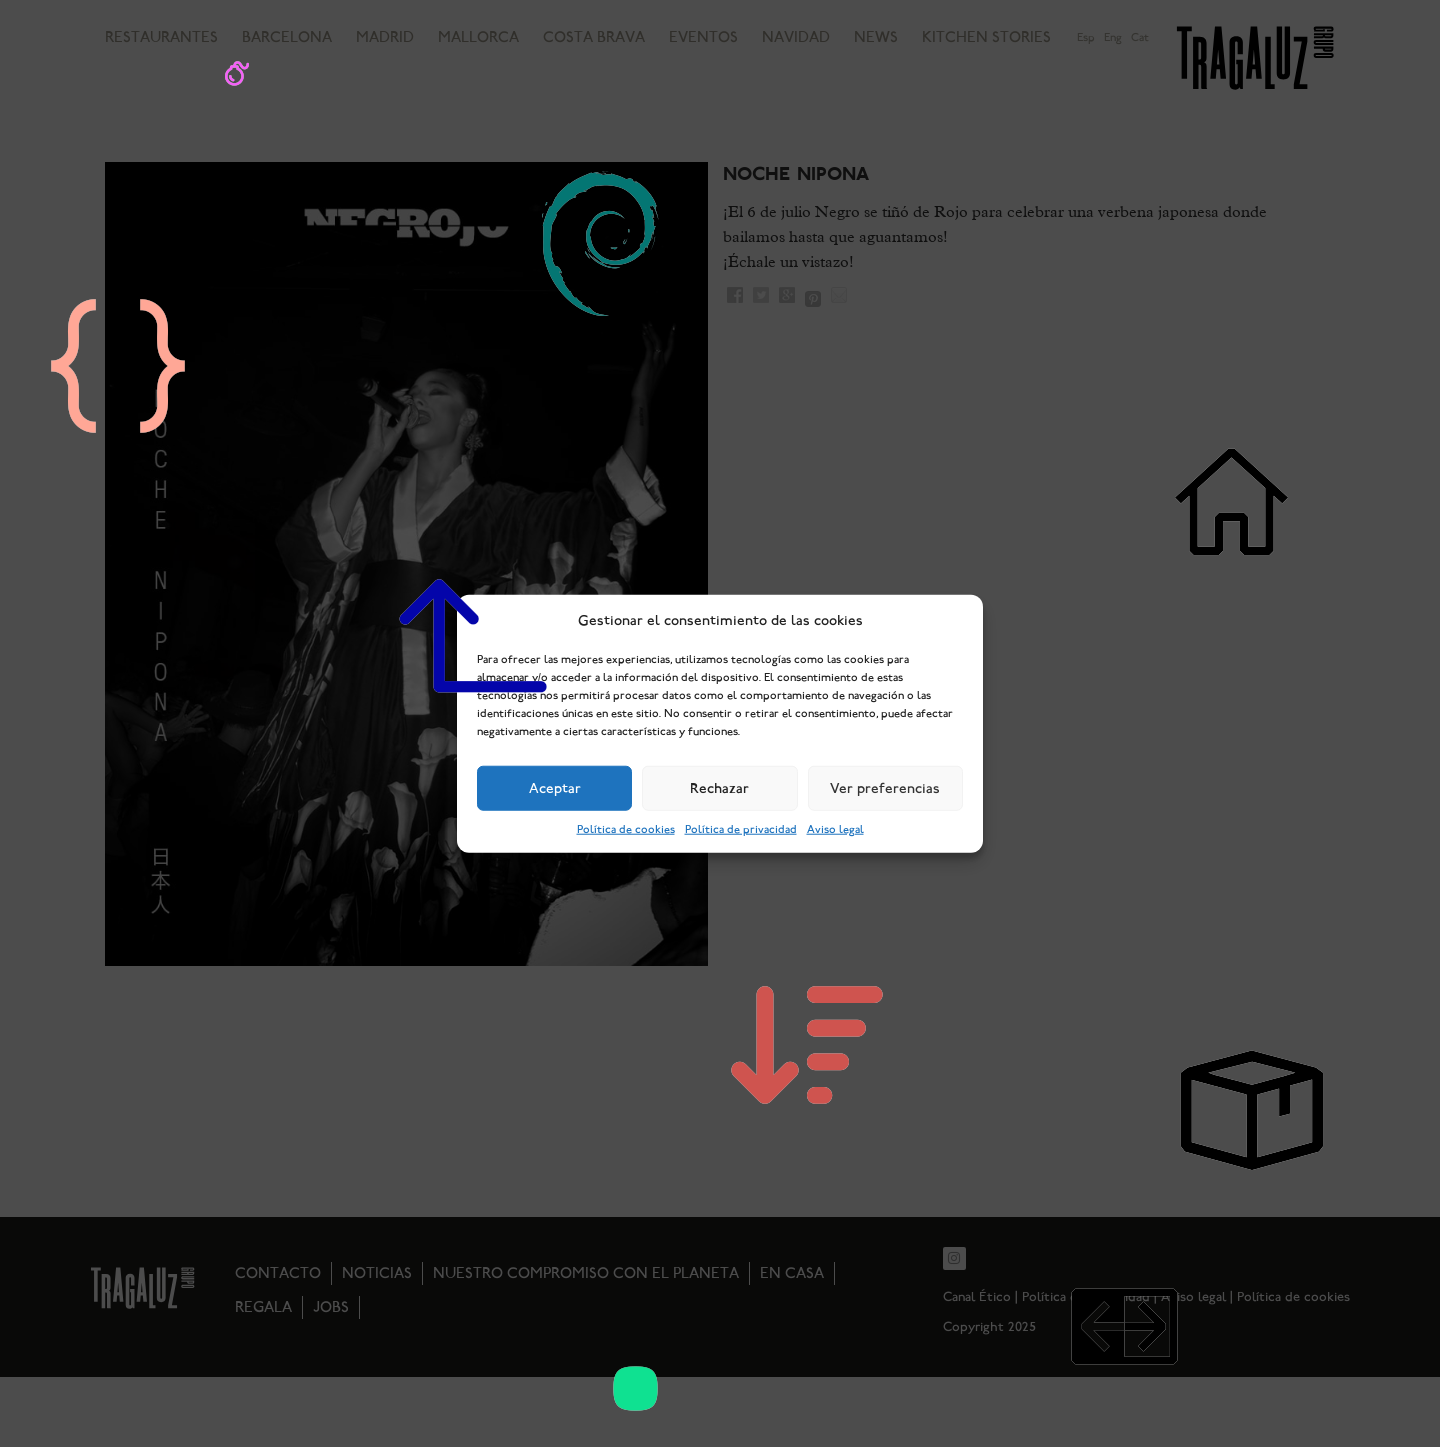 Image resolution: width=1440 pixels, height=1447 pixels. I want to click on indicates a JSON file type, so click(118, 366).